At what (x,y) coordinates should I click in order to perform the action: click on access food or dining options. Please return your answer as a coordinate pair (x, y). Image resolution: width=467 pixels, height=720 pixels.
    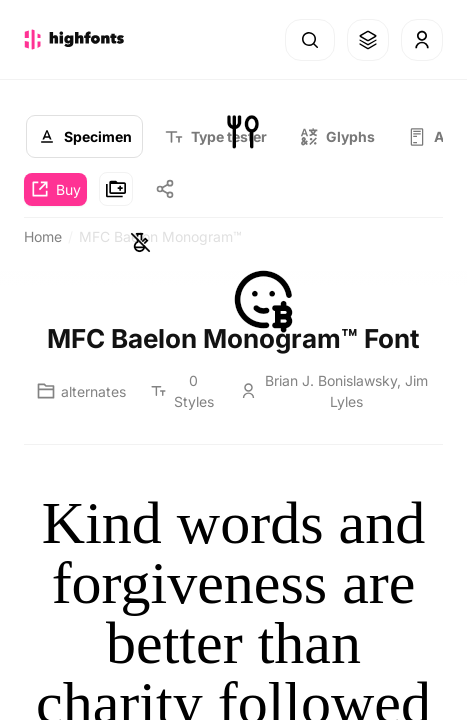
    Looking at the image, I should click on (243, 131).